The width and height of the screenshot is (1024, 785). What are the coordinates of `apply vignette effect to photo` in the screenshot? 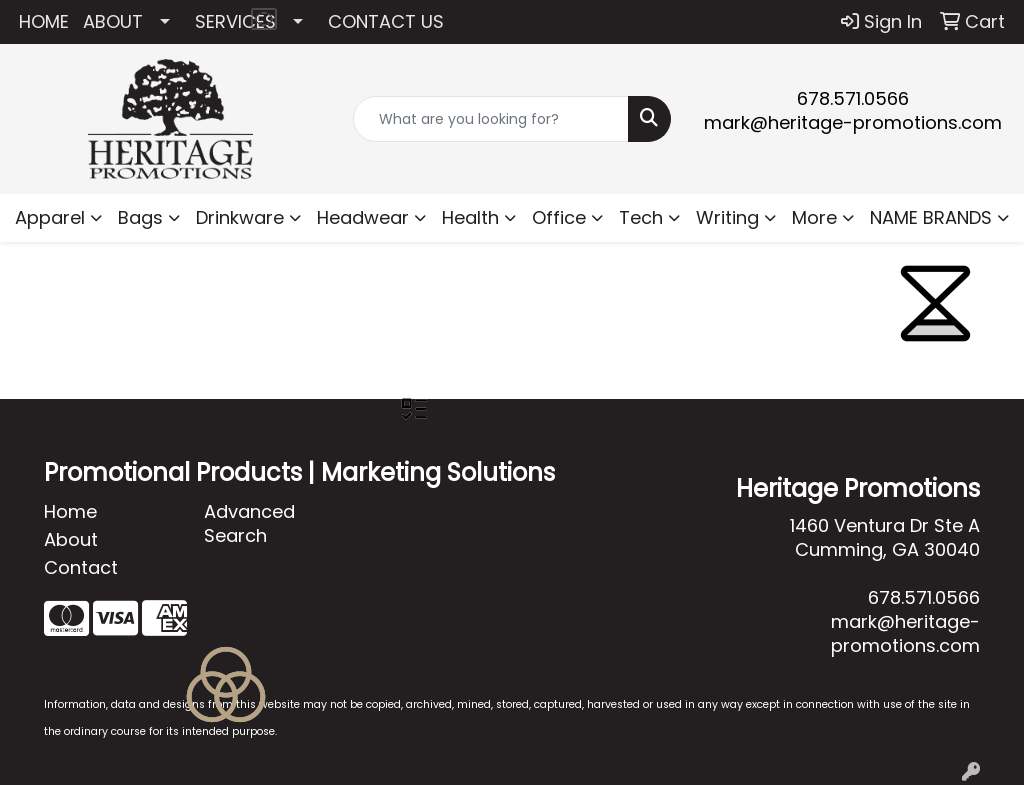 It's located at (264, 19).